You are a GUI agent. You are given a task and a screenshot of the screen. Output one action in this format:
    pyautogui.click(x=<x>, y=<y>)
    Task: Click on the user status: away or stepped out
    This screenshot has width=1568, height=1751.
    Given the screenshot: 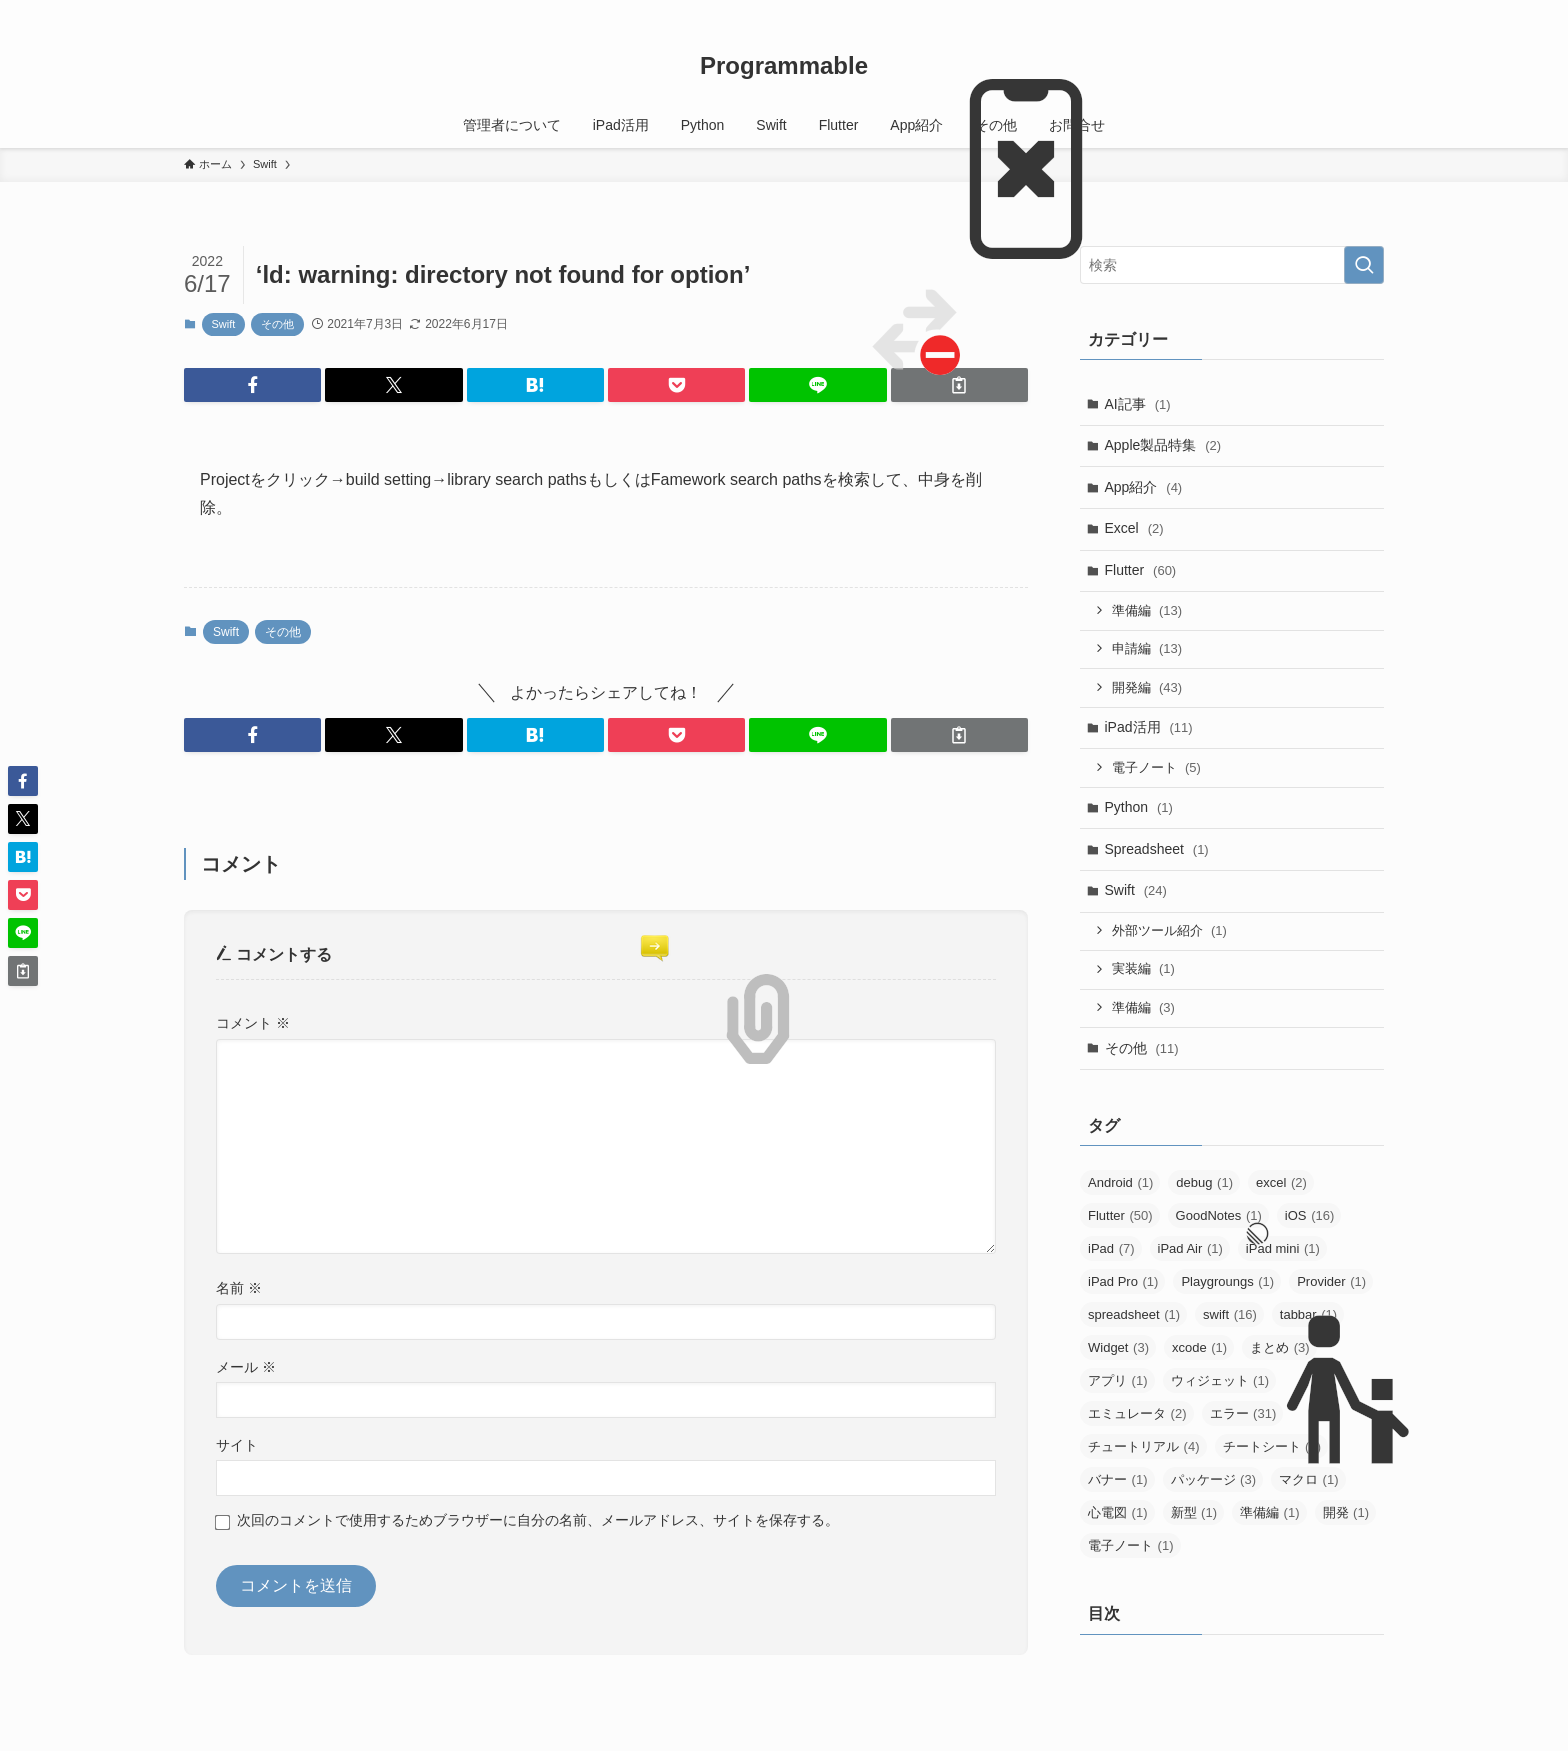 What is the action you would take?
    pyautogui.click(x=655, y=948)
    